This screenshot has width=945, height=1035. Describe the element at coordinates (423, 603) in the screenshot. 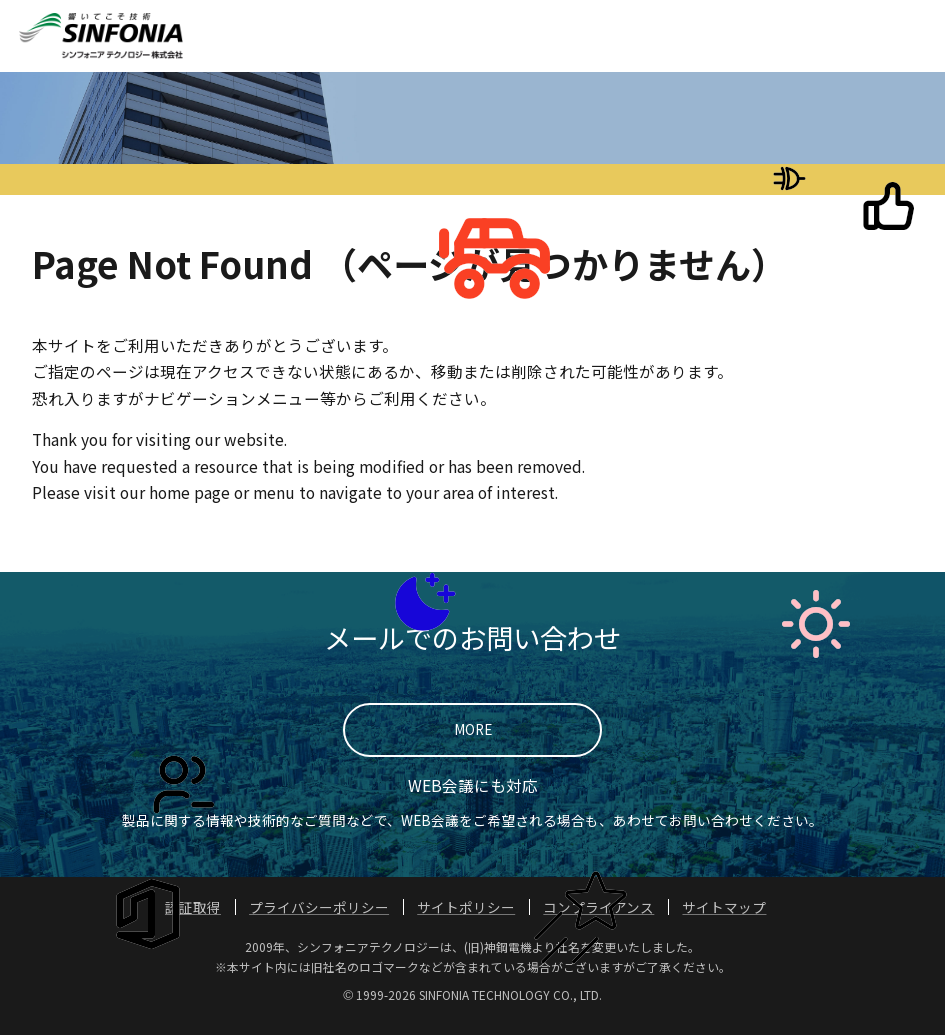

I see `toggle dark mode or night theme` at that location.